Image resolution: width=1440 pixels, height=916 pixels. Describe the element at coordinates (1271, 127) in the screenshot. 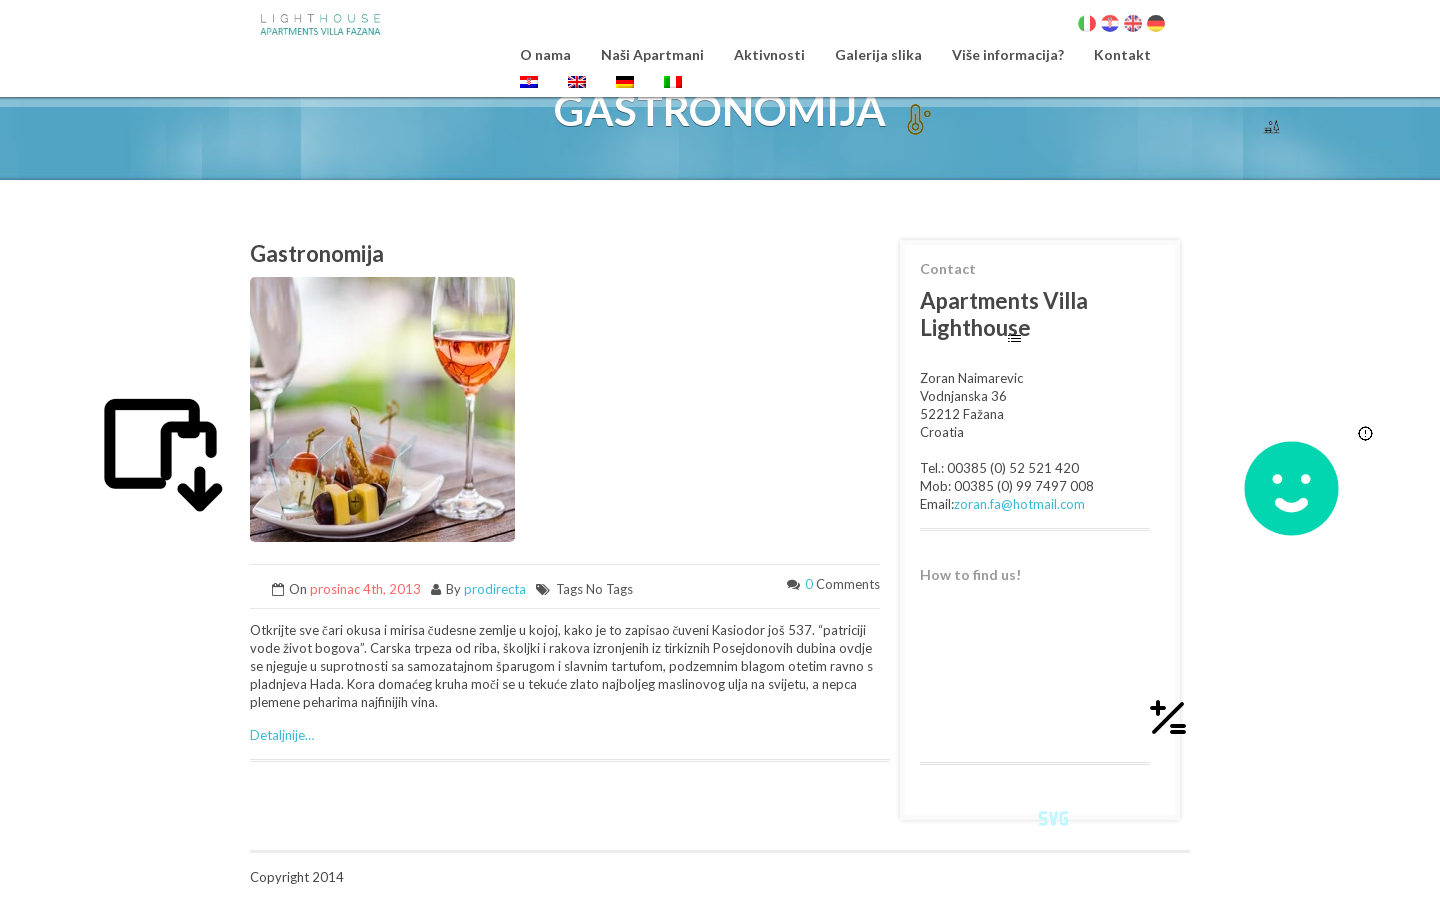

I see `view nearby parks` at that location.